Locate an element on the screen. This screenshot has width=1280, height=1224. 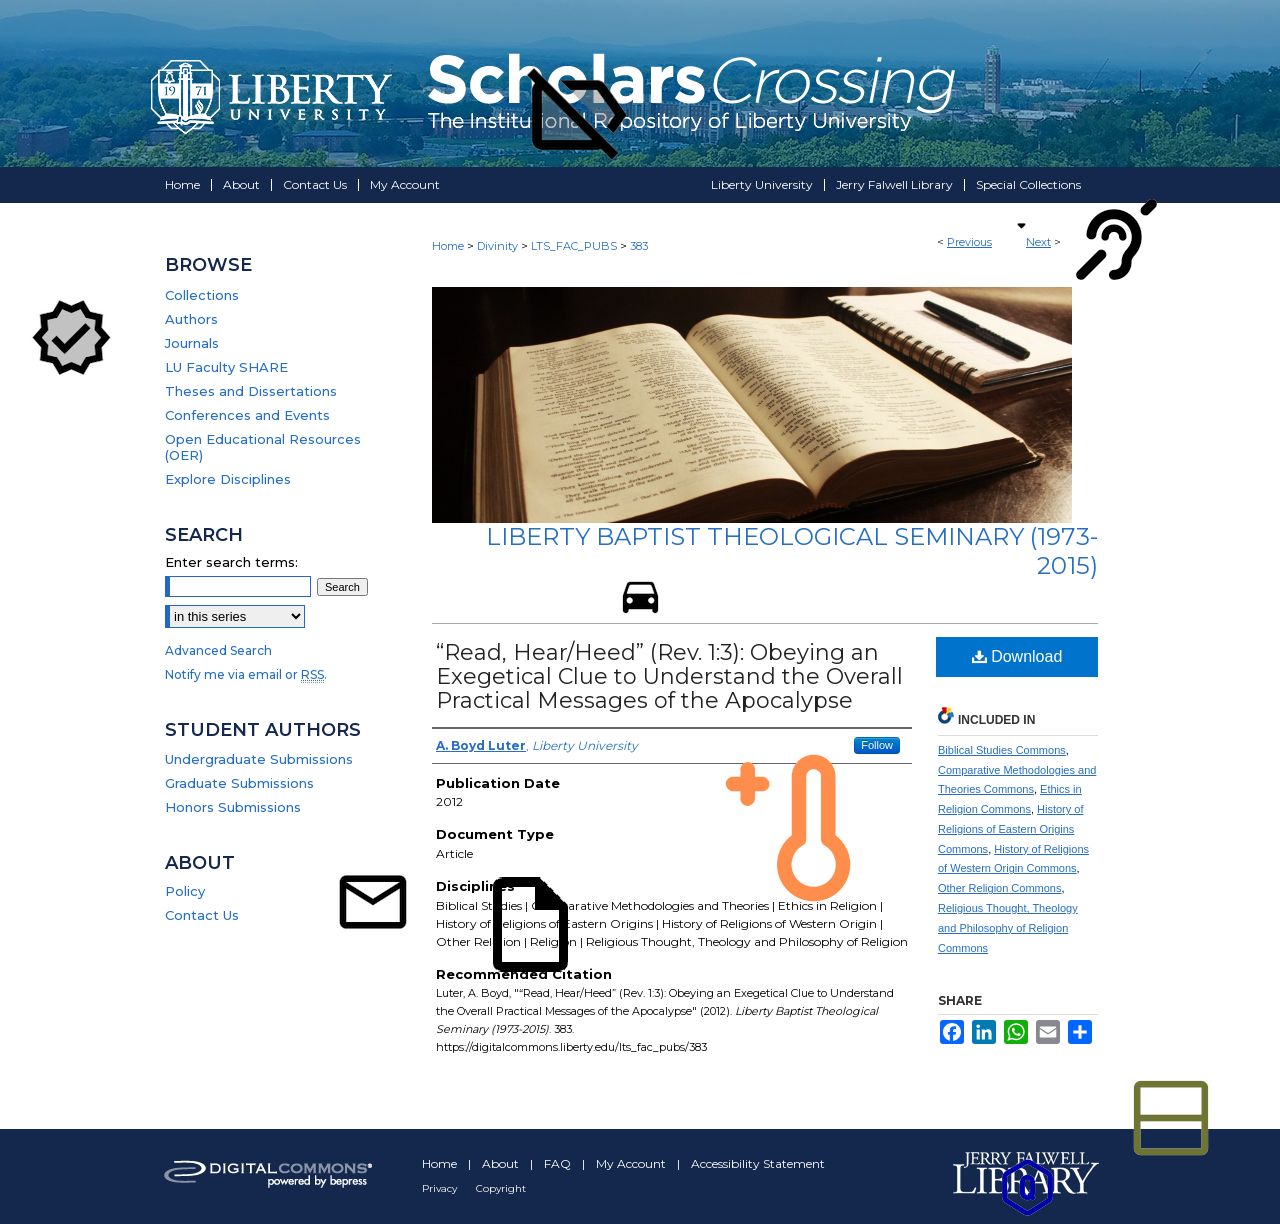
indicates a Q-labeled category or section is located at coordinates (1027, 1187).